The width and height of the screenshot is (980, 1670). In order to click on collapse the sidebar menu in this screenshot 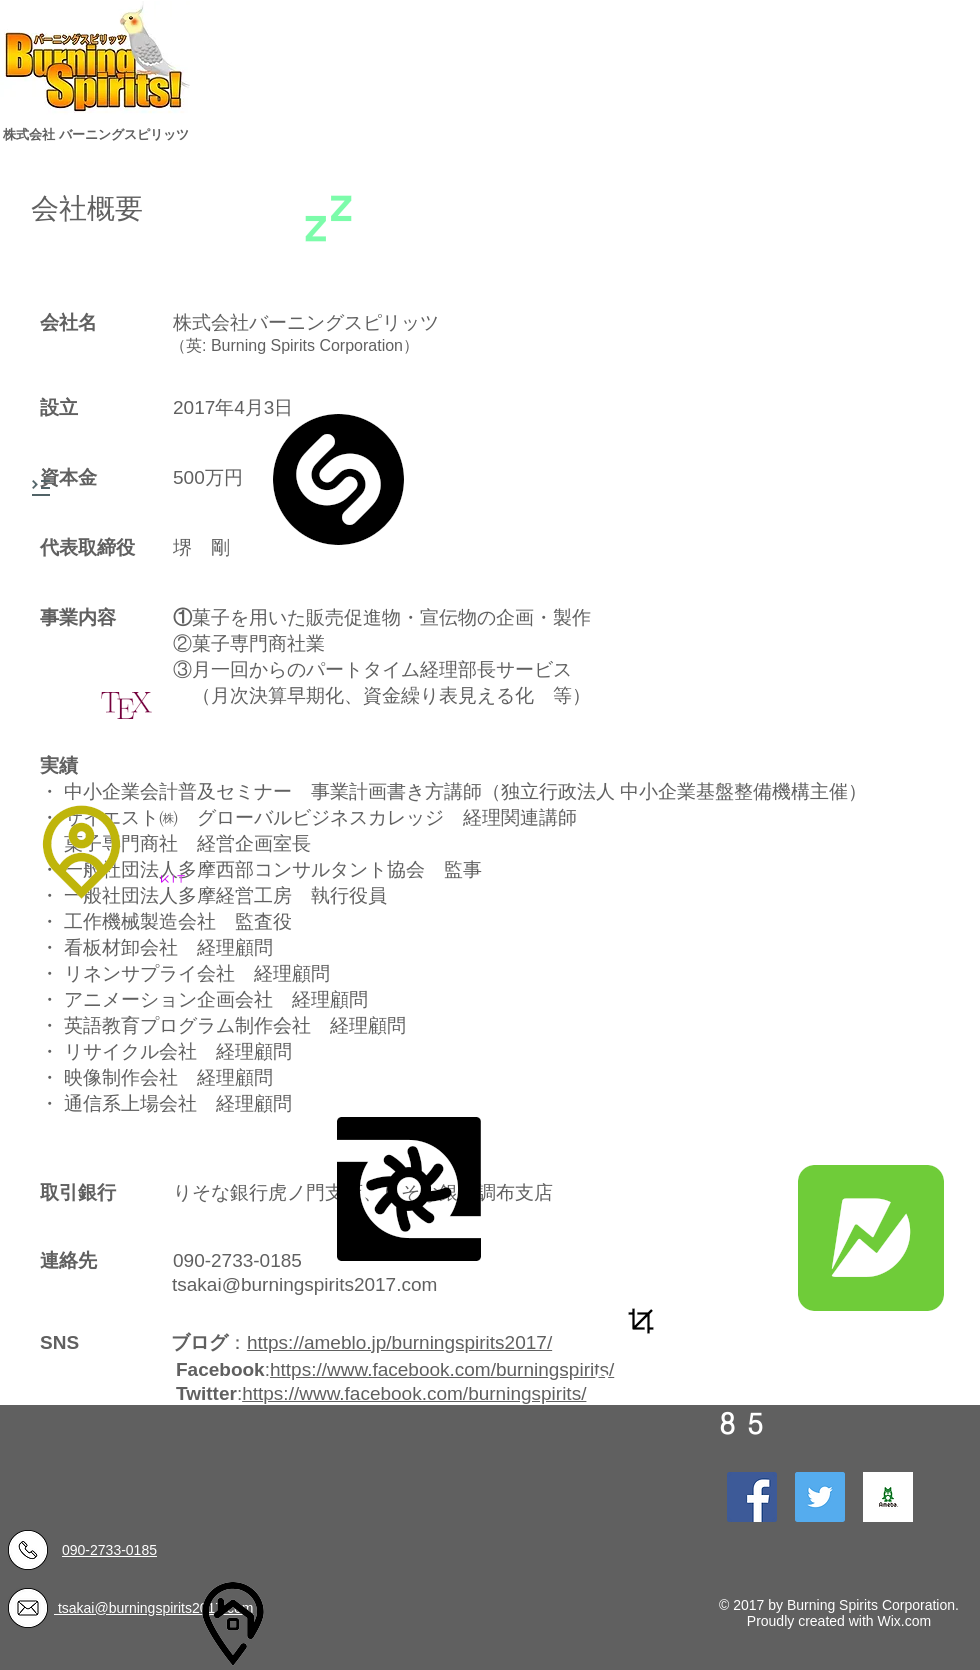, I will do `click(41, 488)`.